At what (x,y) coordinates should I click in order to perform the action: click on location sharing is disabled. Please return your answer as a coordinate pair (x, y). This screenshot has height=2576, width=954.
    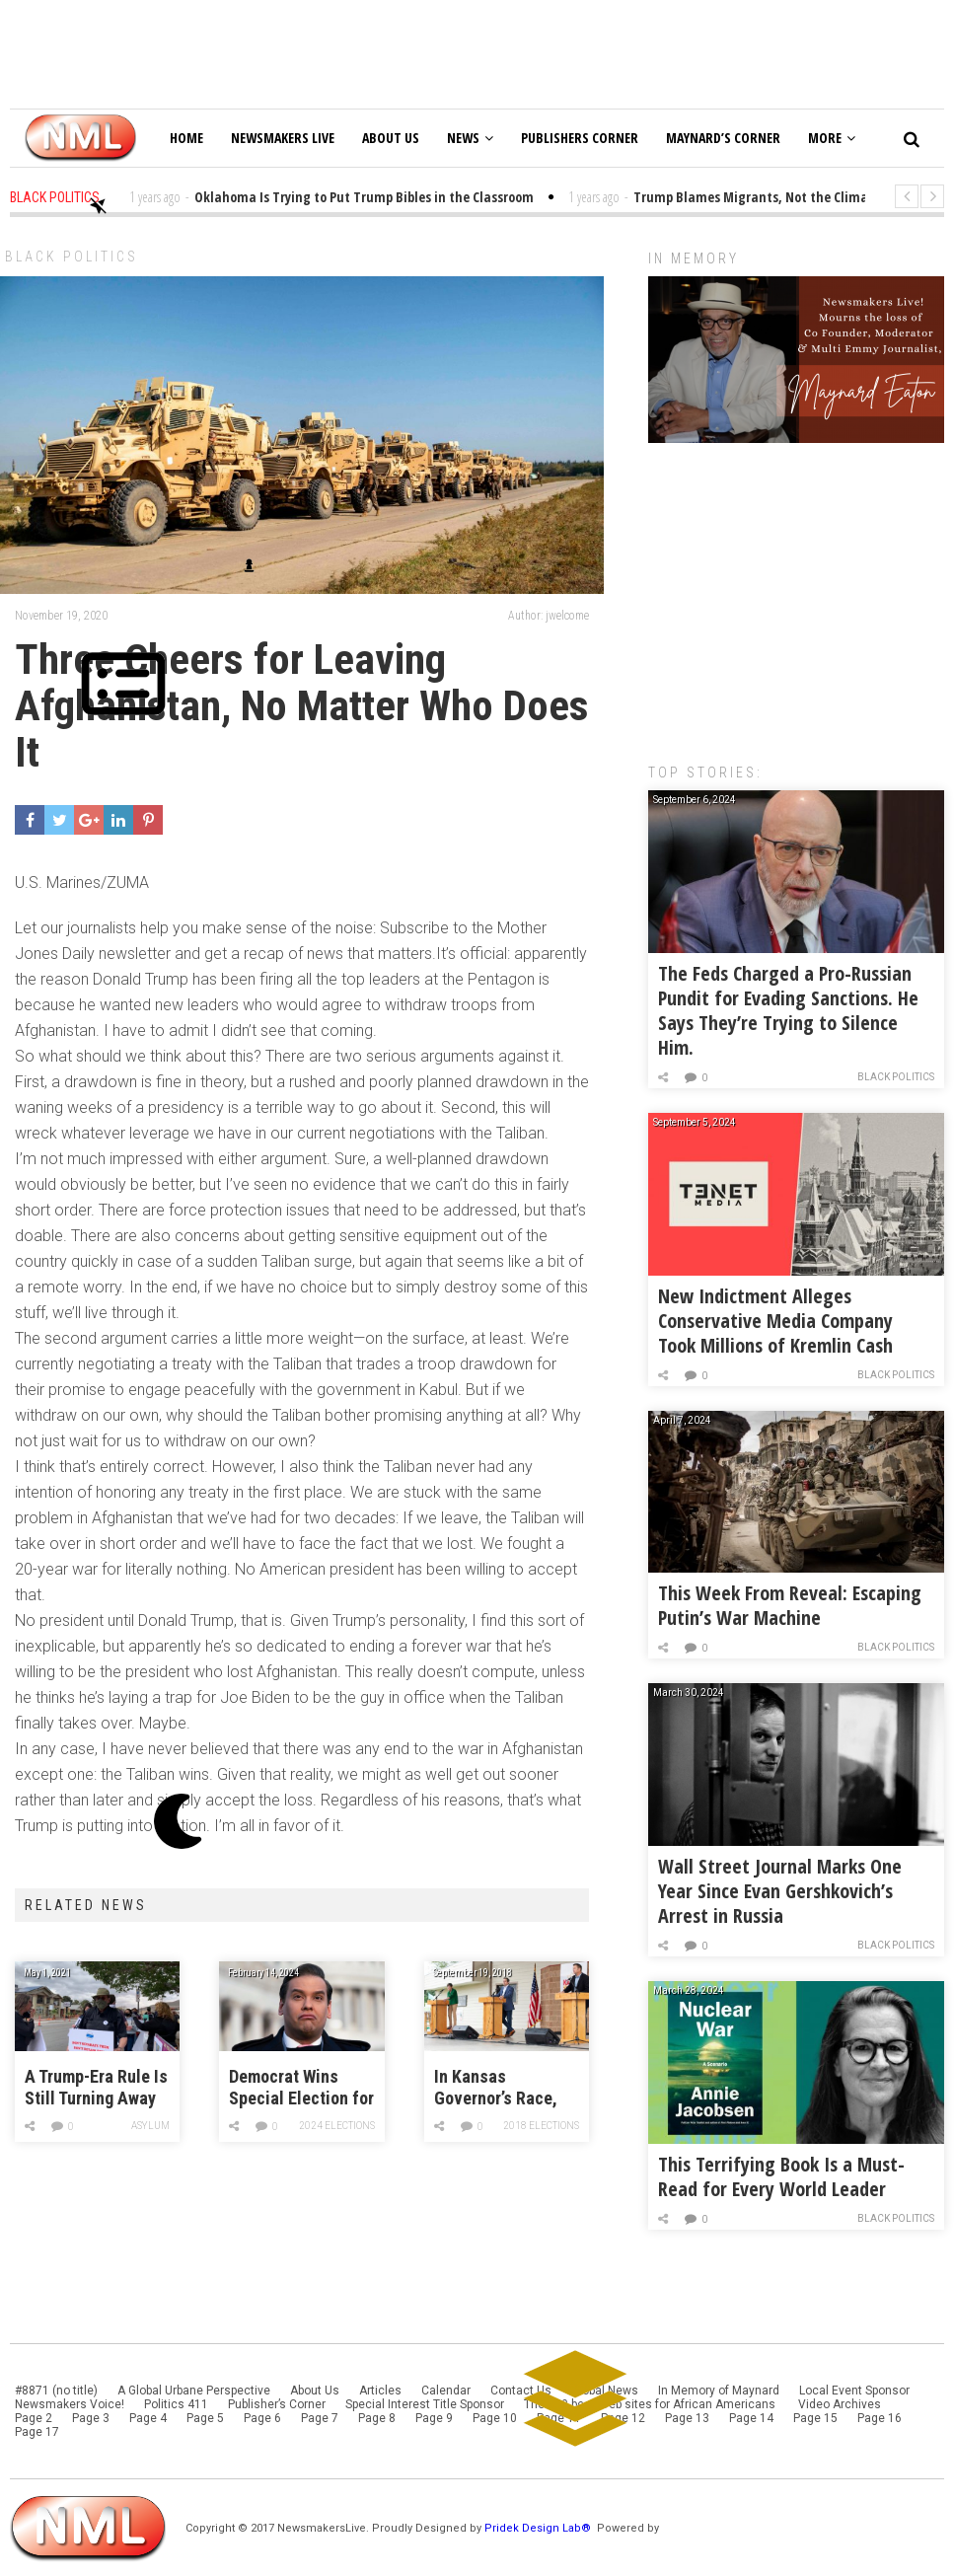
    Looking at the image, I should click on (98, 206).